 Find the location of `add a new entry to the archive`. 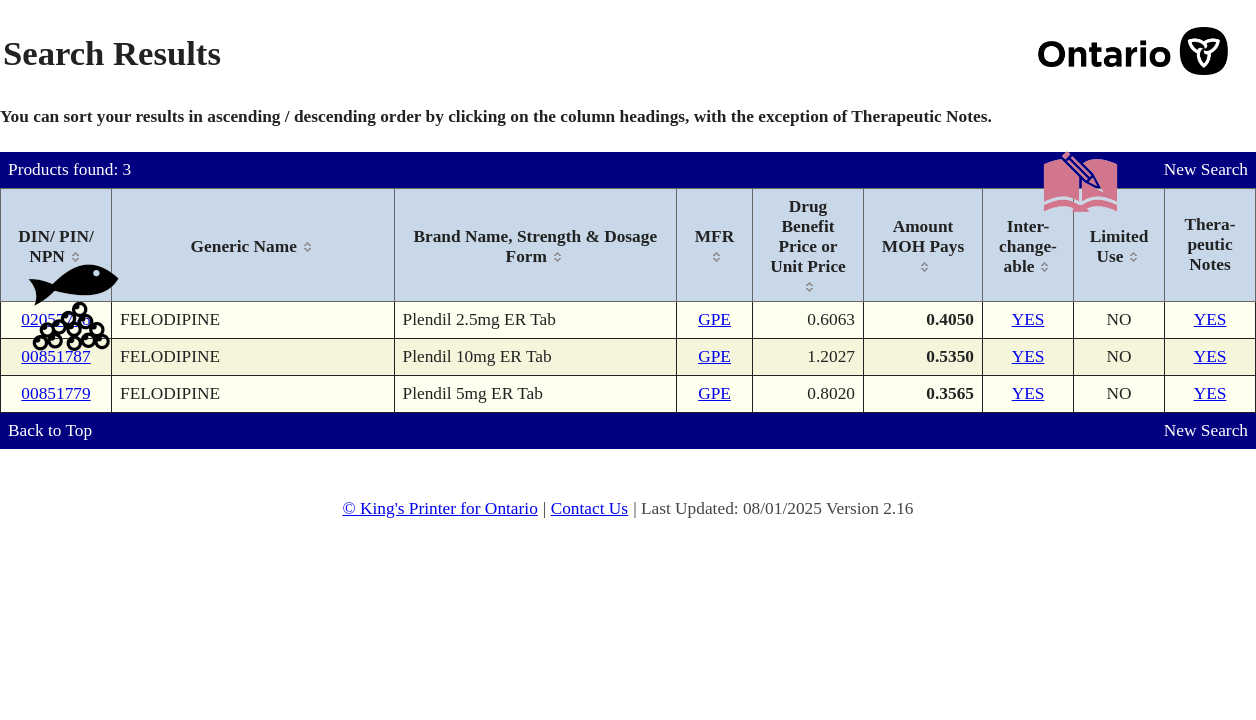

add a new entry to the archive is located at coordinates (1080, 185).